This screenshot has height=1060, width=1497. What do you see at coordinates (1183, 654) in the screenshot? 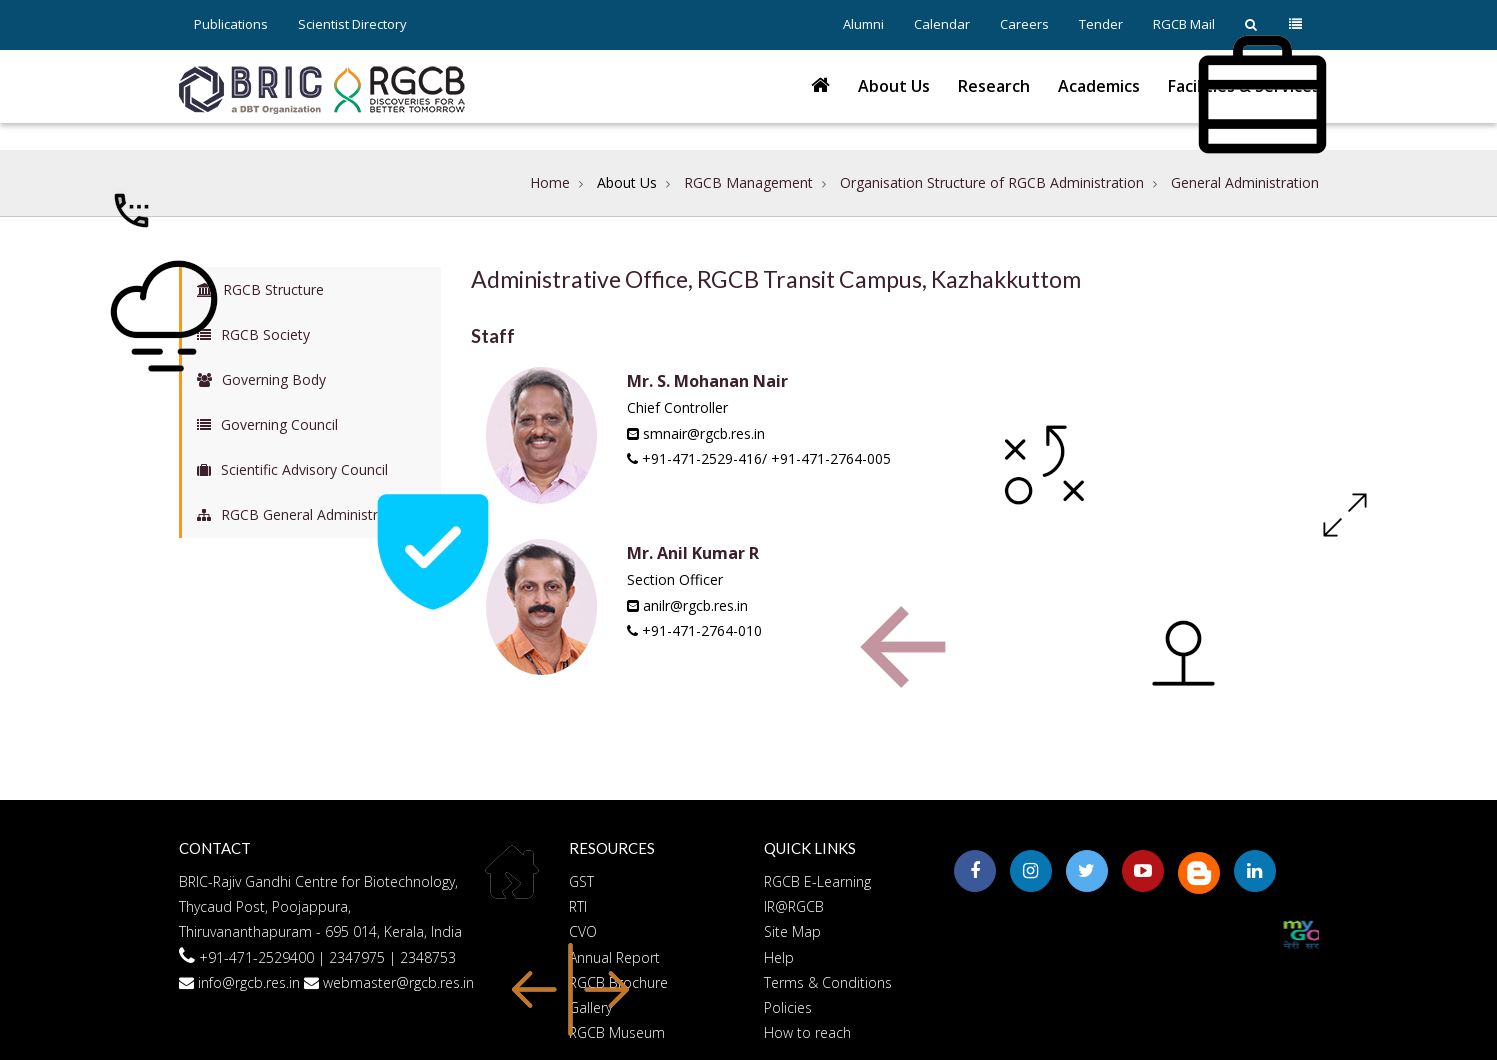
I see `mark a location on the map` at bounding box center [1183, 654].